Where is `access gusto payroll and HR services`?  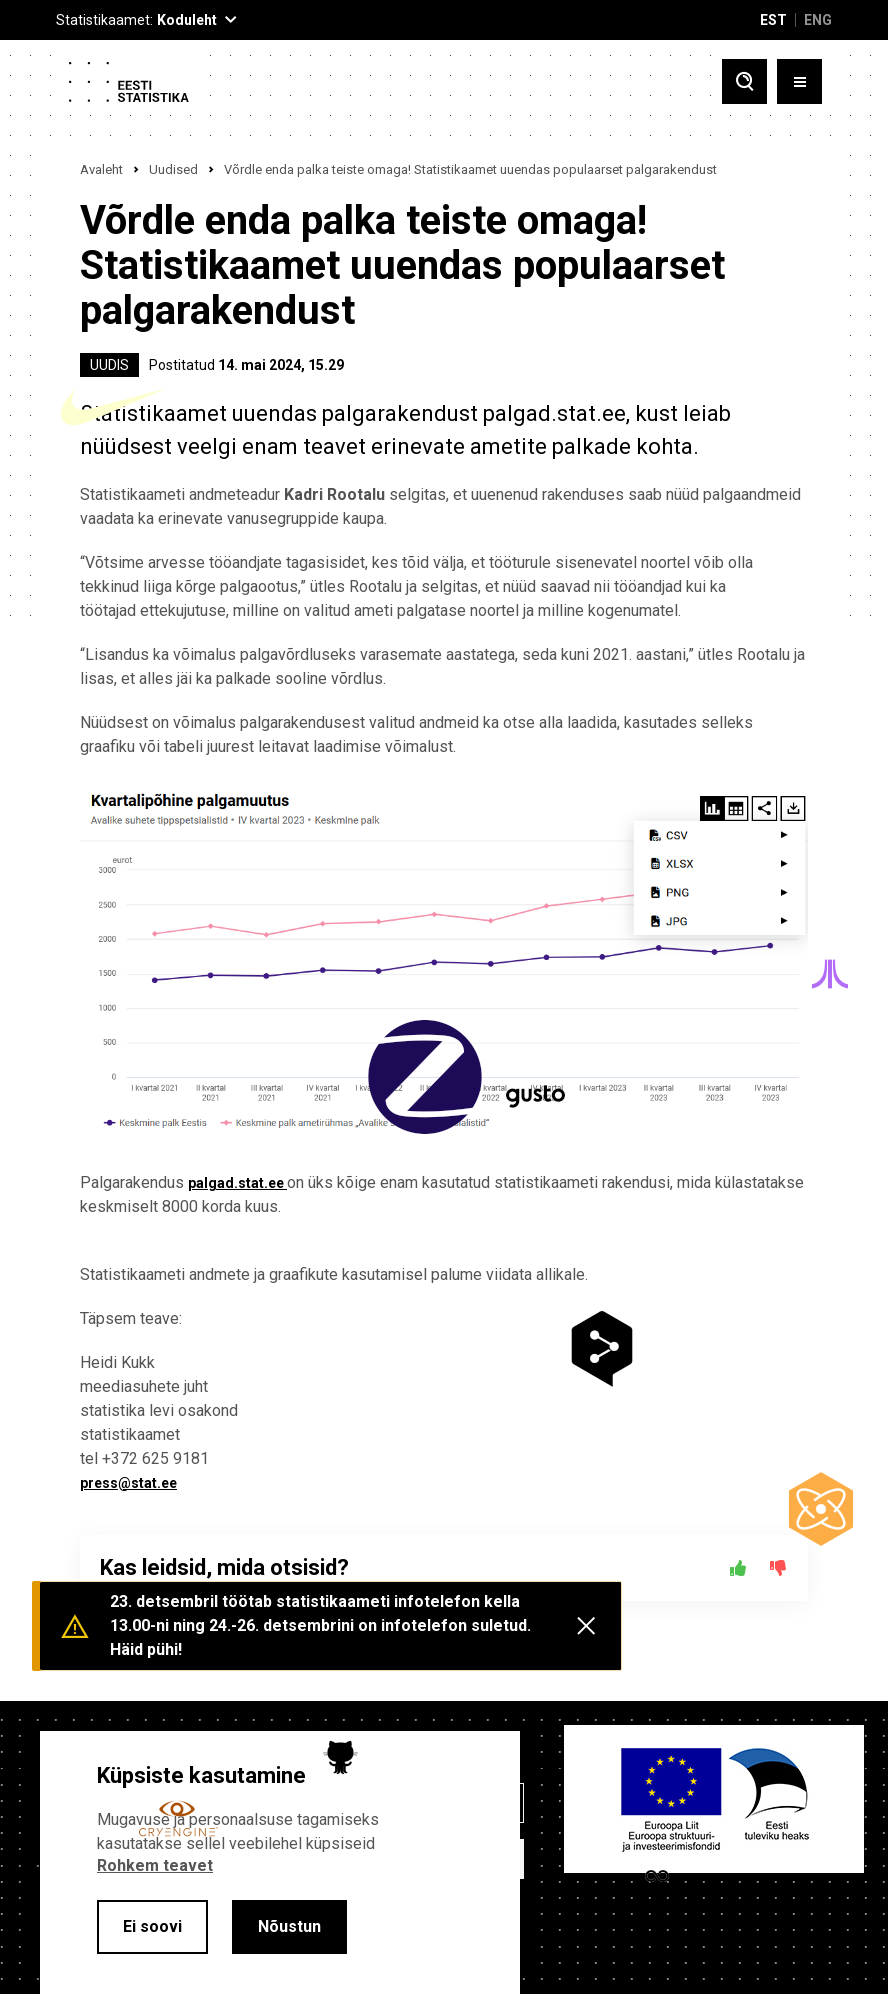
access gusto payroll and HR services is located at coordinates (535, 1096).